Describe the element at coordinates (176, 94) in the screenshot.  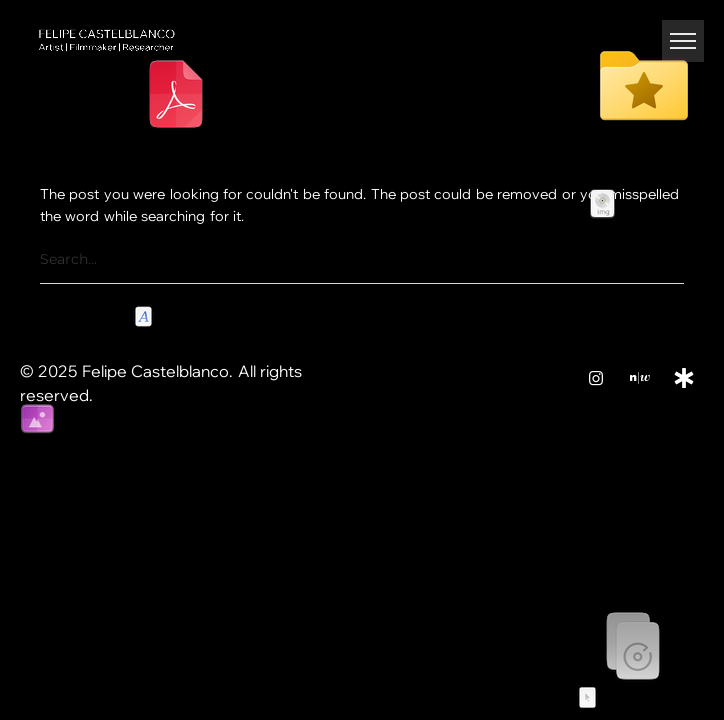
I see `open a compressed pdf document` at that location.